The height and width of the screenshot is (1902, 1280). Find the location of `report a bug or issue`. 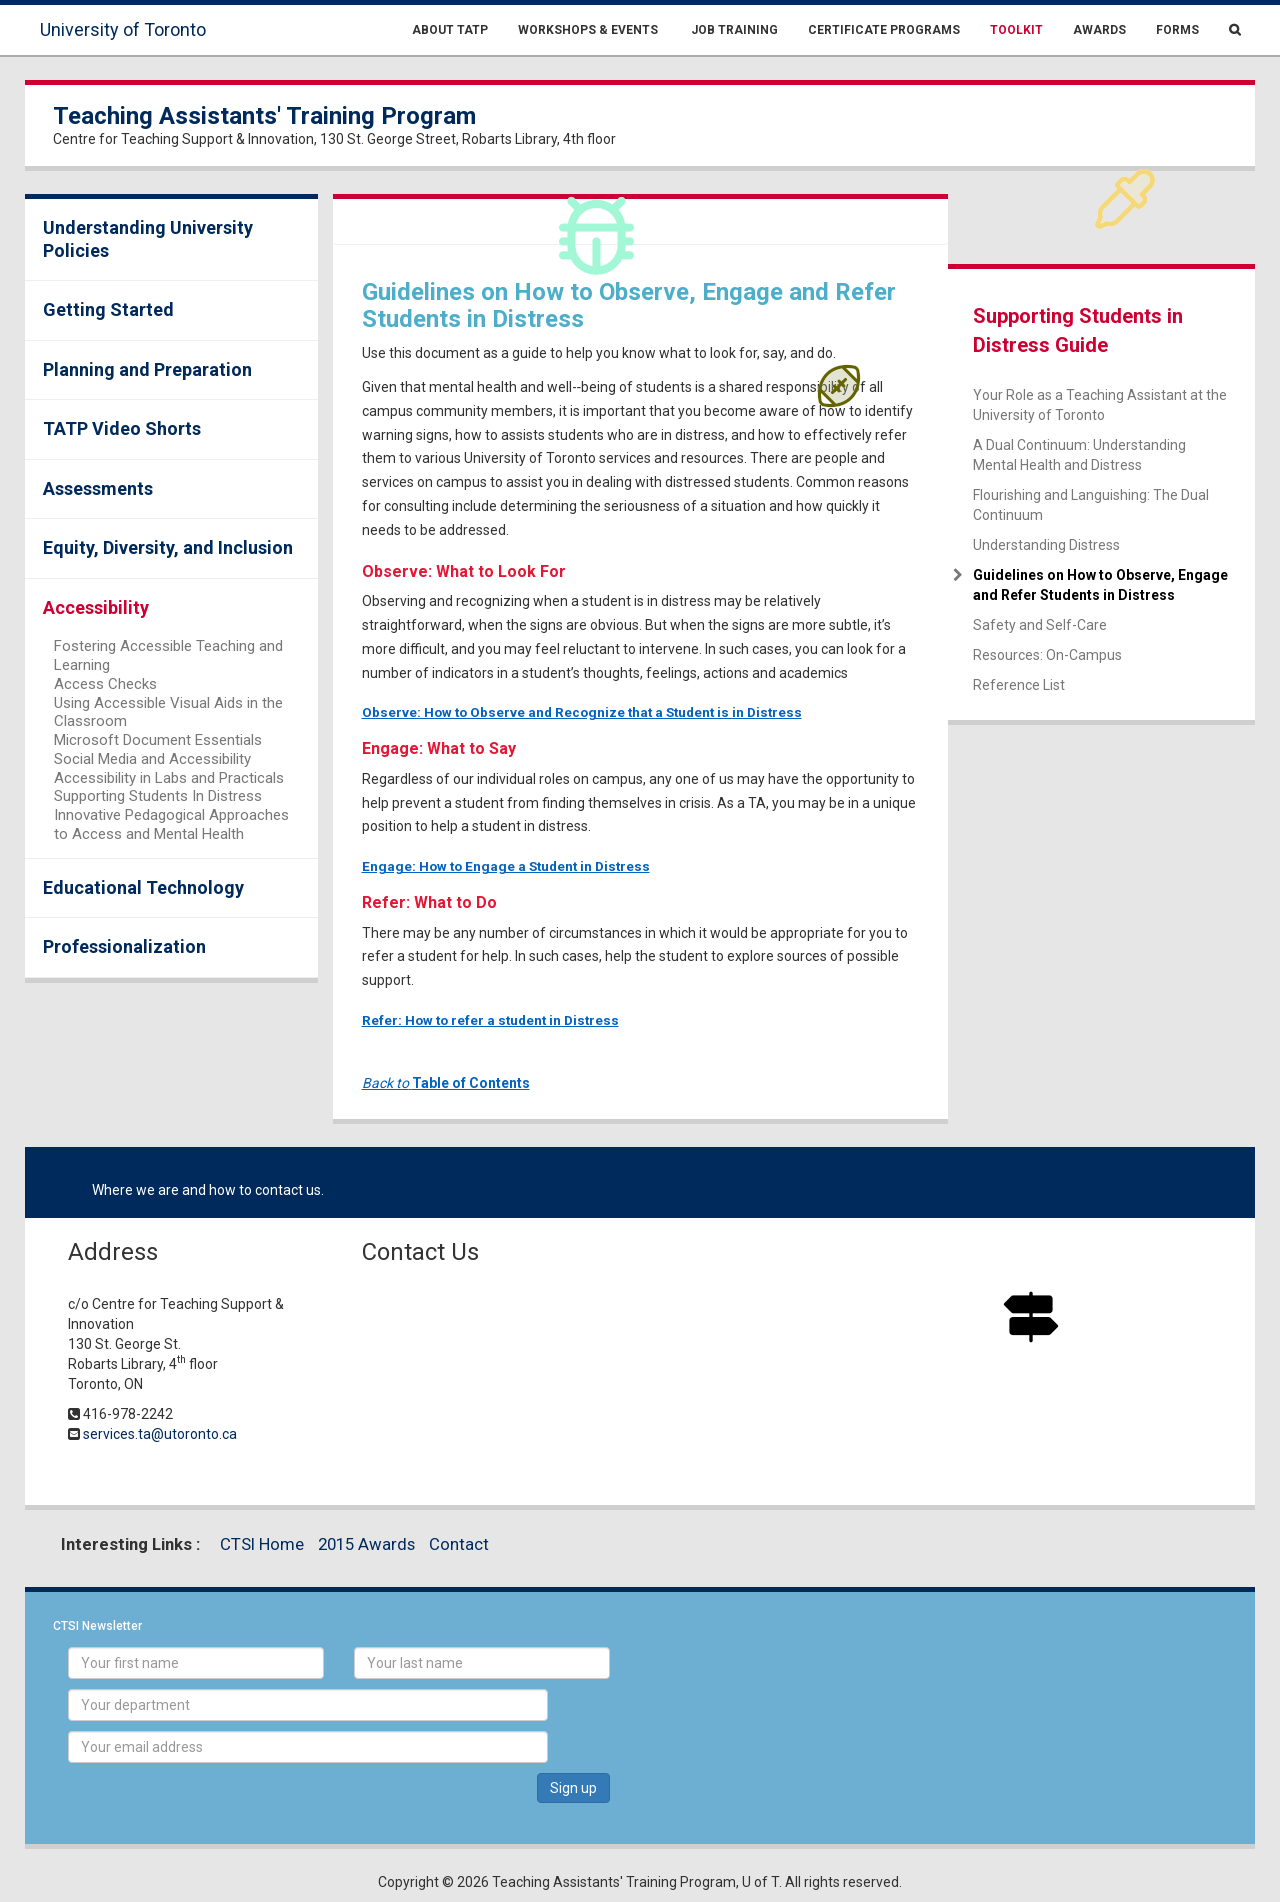

report a bug or issue is located at coordinates (596, 234).